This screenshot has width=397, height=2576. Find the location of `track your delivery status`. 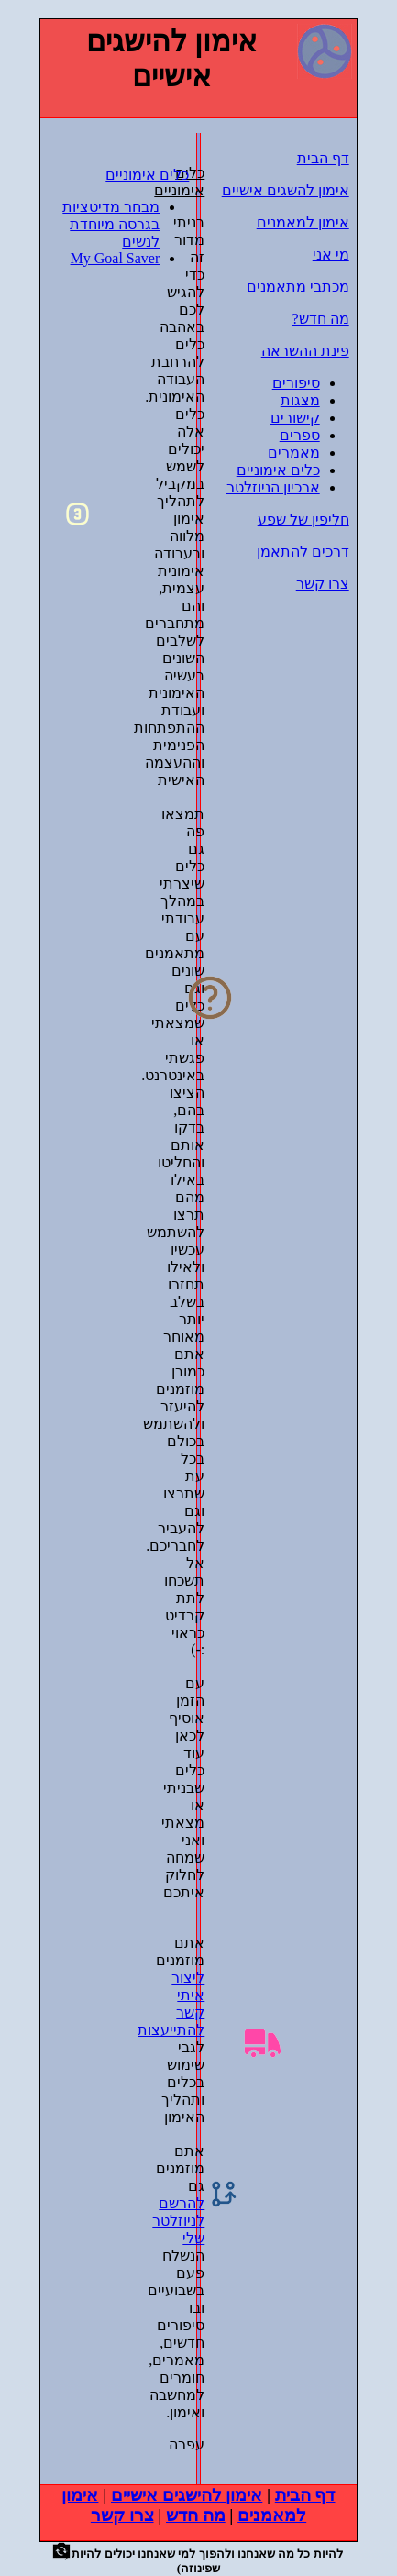

track your delivery status is located at coordinates (262, 2041).